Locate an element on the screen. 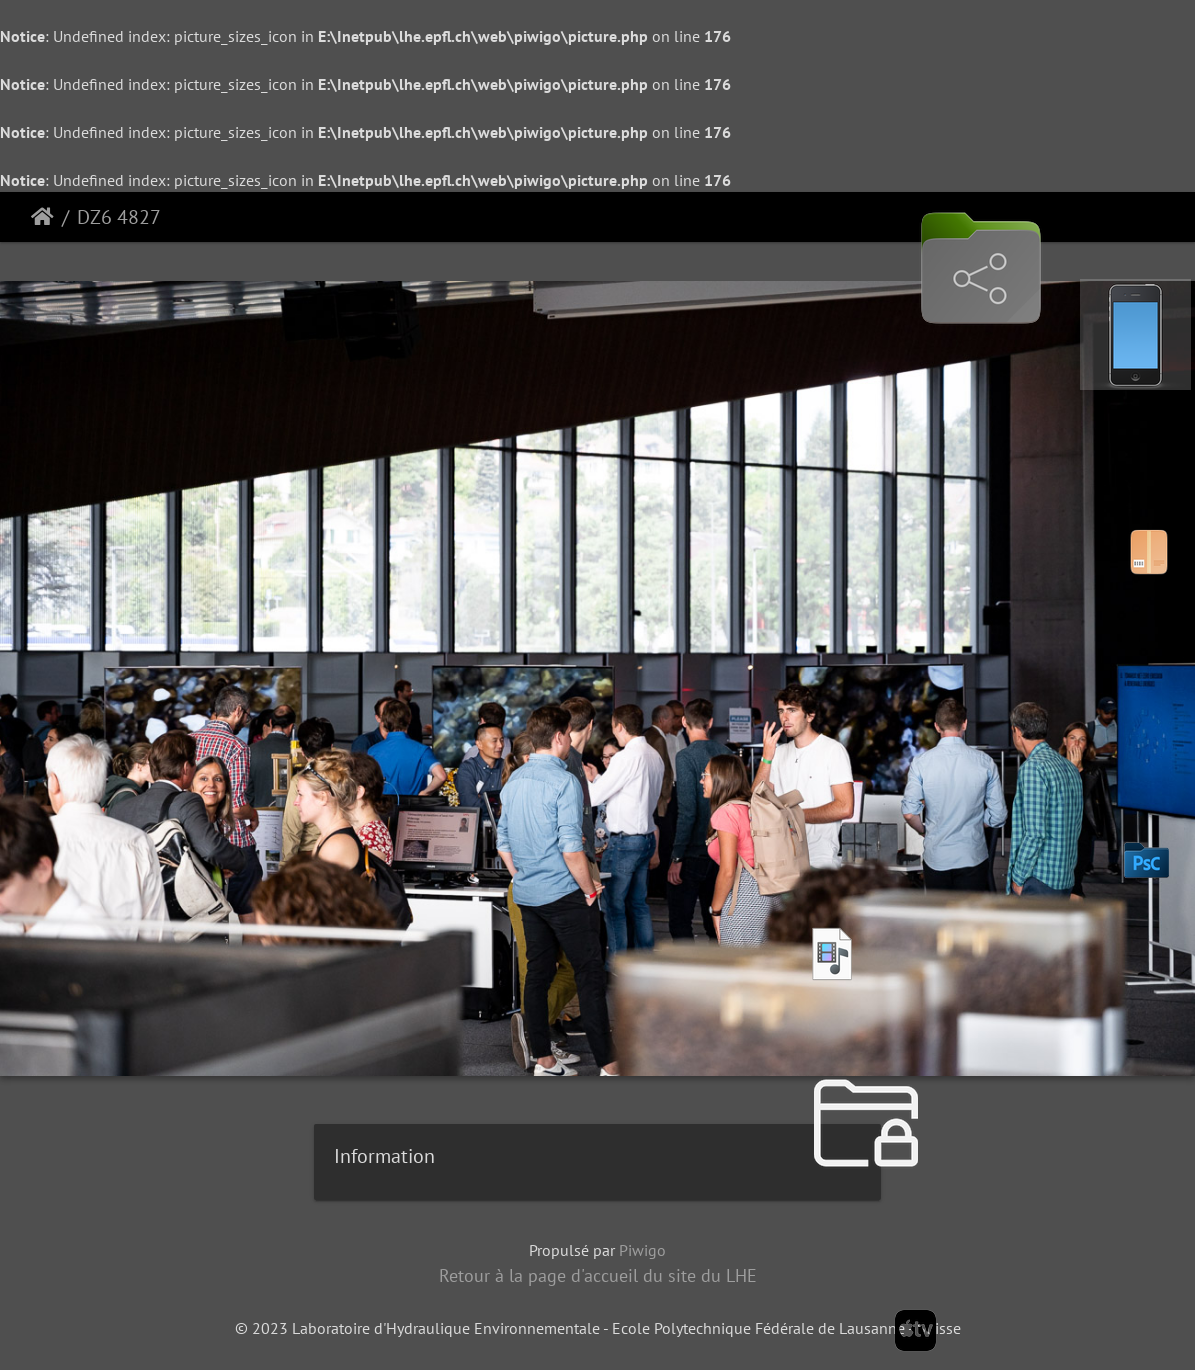  access your public shared folder is located at coordinates (981, 268).